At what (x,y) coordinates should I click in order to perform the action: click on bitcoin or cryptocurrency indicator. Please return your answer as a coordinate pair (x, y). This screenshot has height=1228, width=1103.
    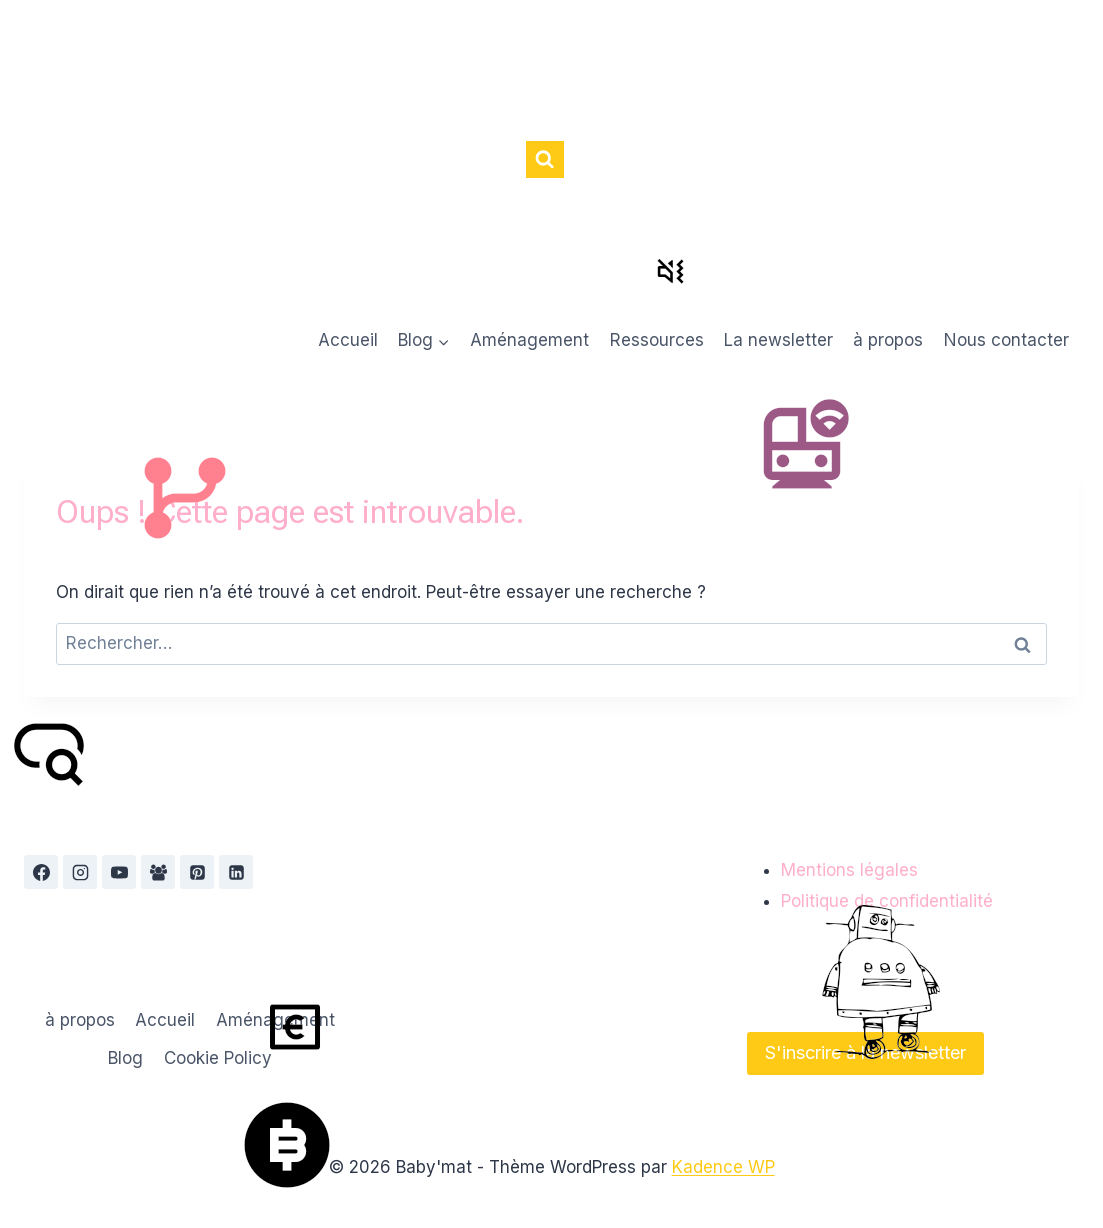
    Looking at the image, I should click on (287, 1145).